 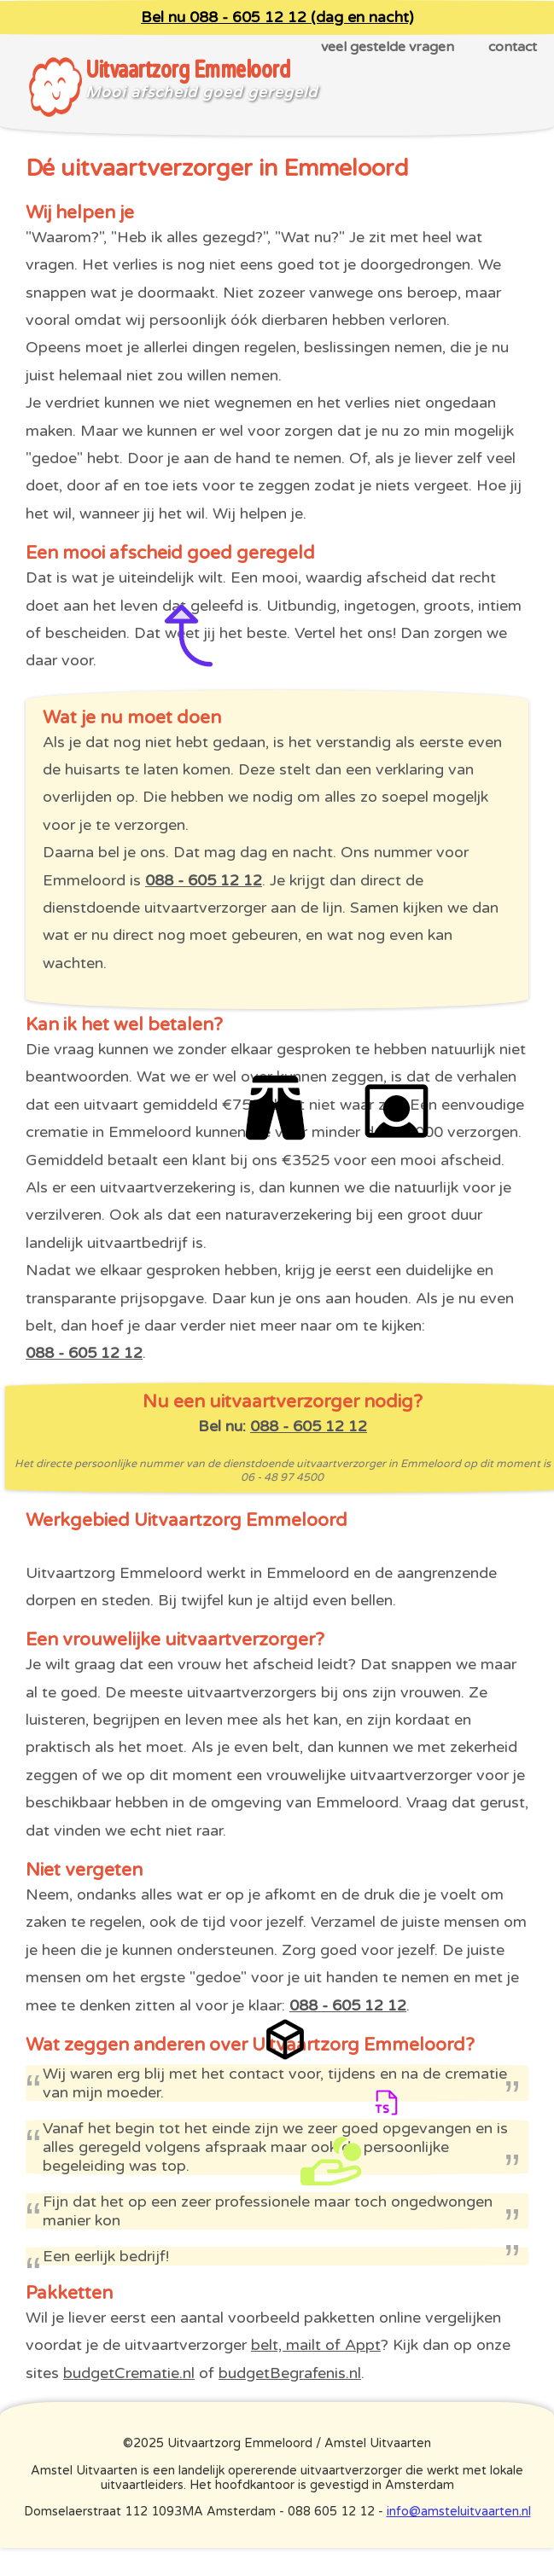 I want to click on browse pants or bottoms in a clothing app, so click(x=275, y=1107).